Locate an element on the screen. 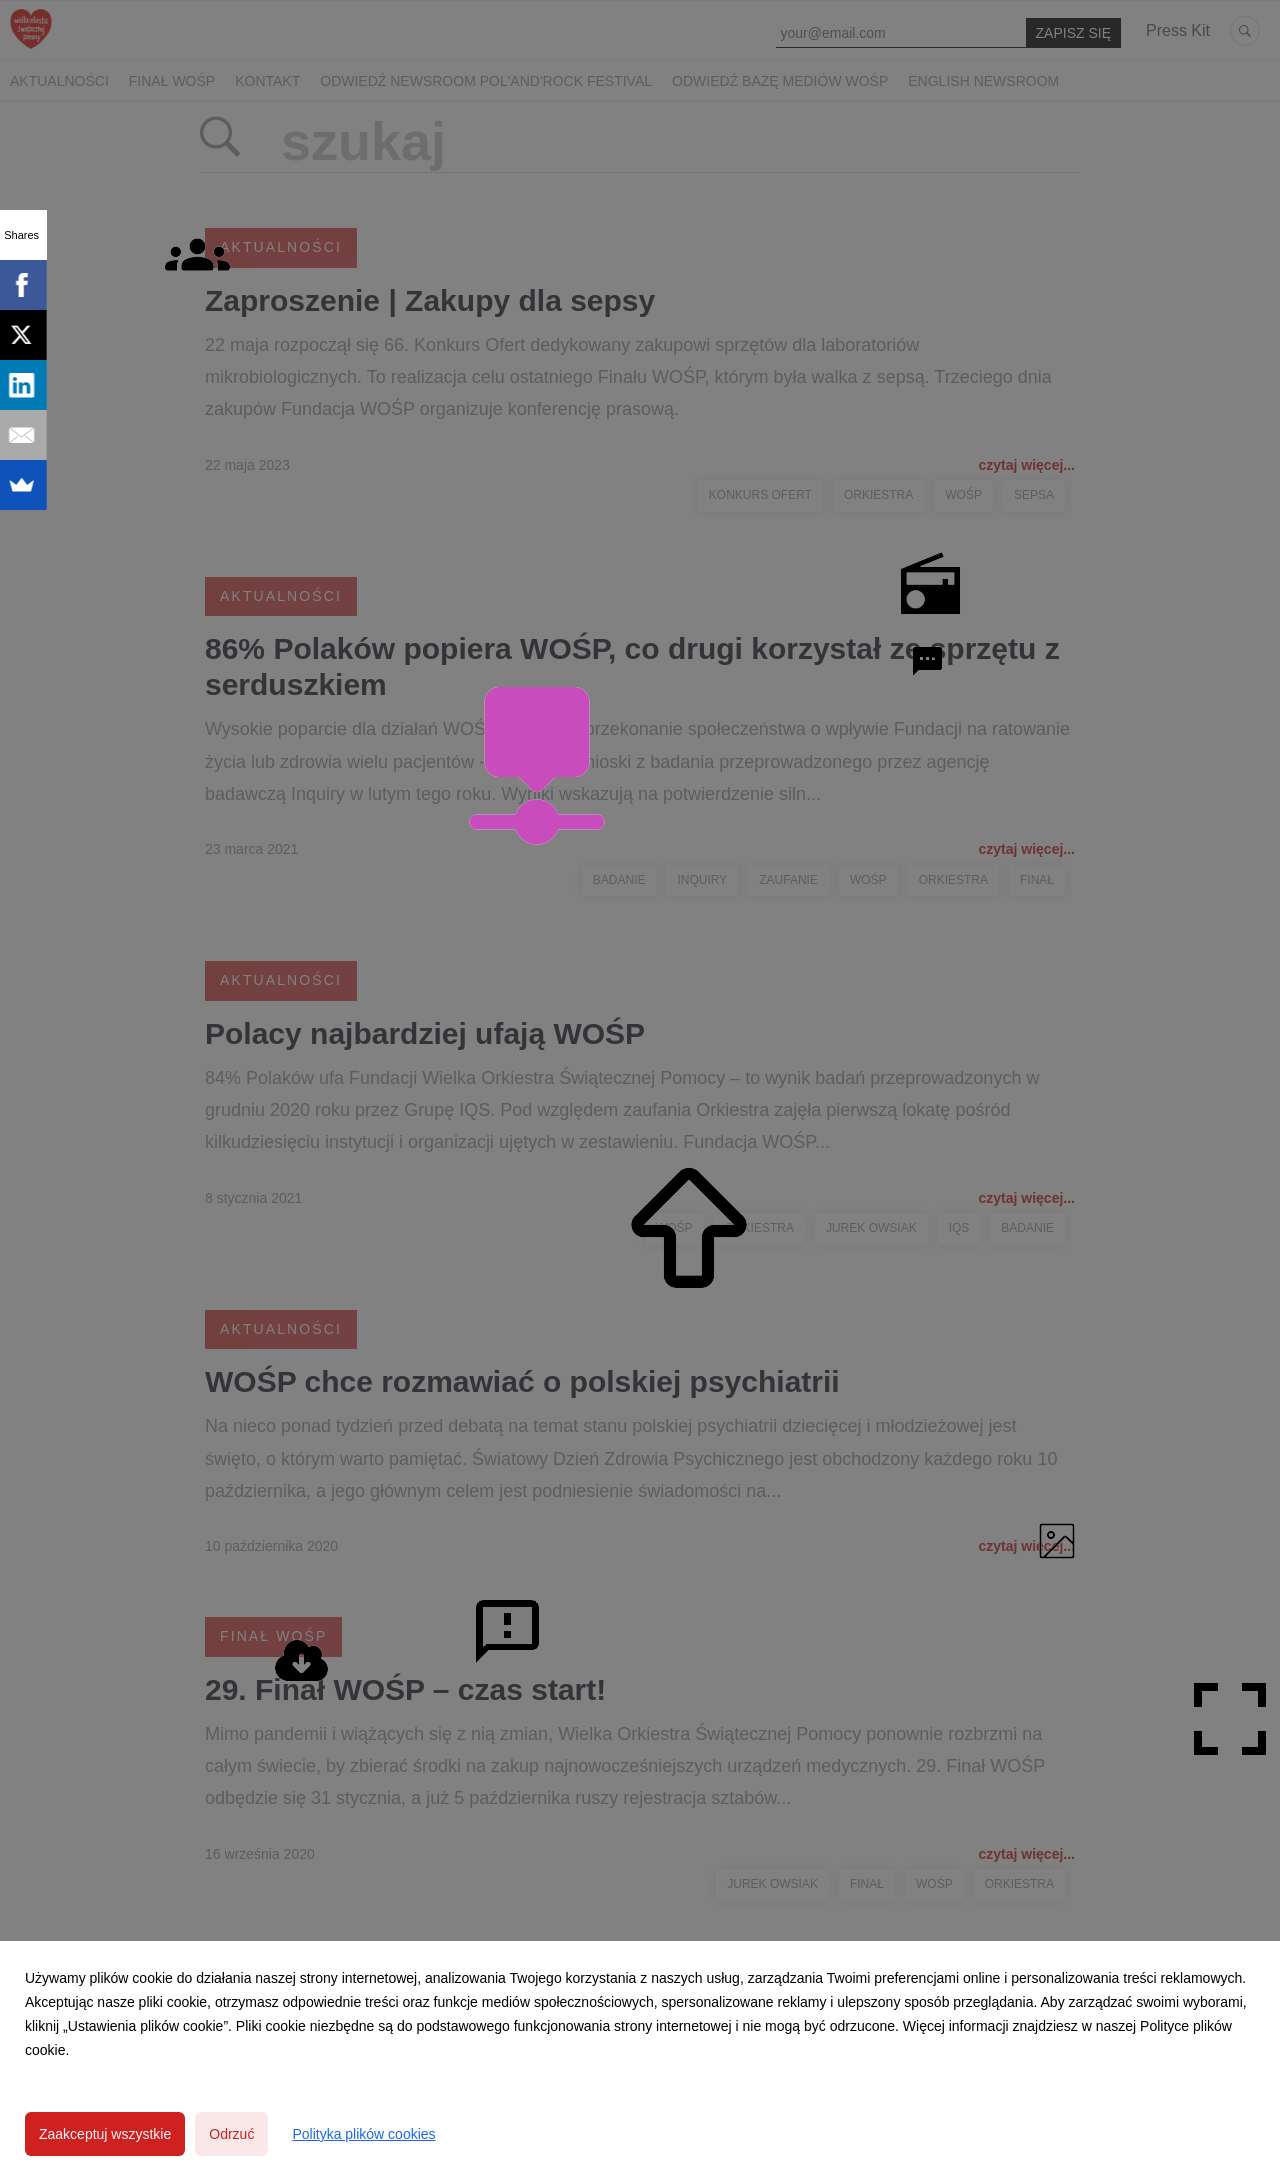 The image size is (1280, 2181). download file from cloud storage is located at coordinates (301, 1660).